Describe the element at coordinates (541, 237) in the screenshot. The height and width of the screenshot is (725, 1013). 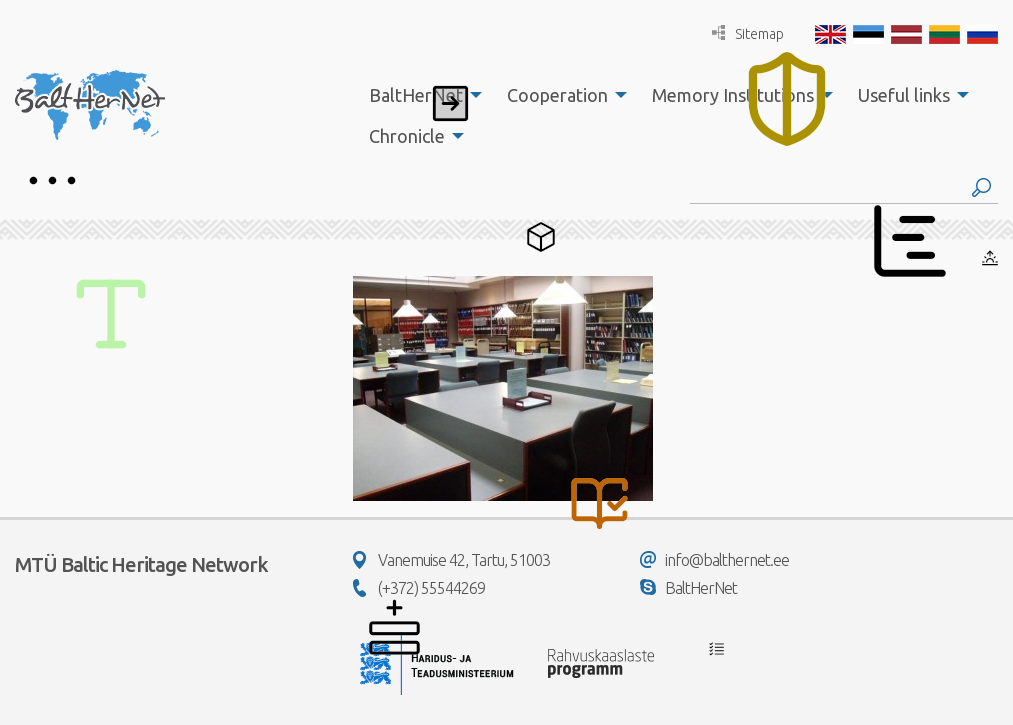
I see `view 3D model or object` at that location.